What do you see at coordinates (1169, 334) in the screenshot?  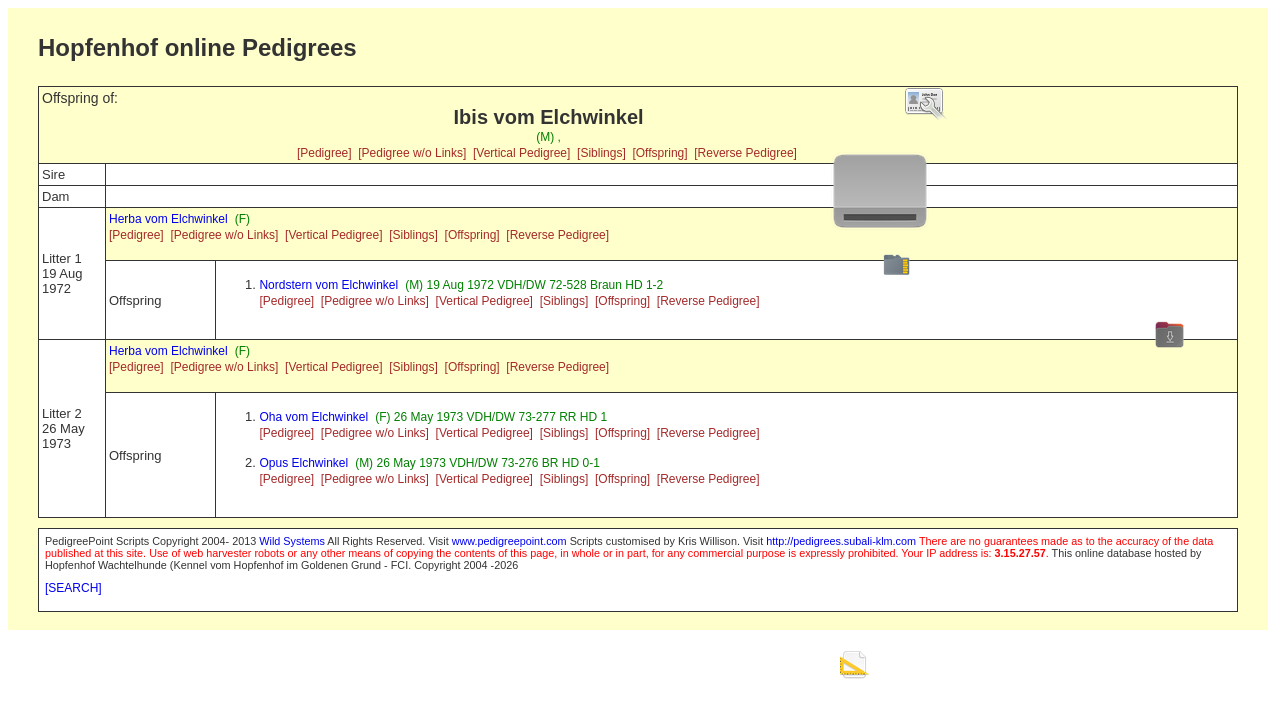 I see `open your downloads folder` at bounding box center [1169, 334].